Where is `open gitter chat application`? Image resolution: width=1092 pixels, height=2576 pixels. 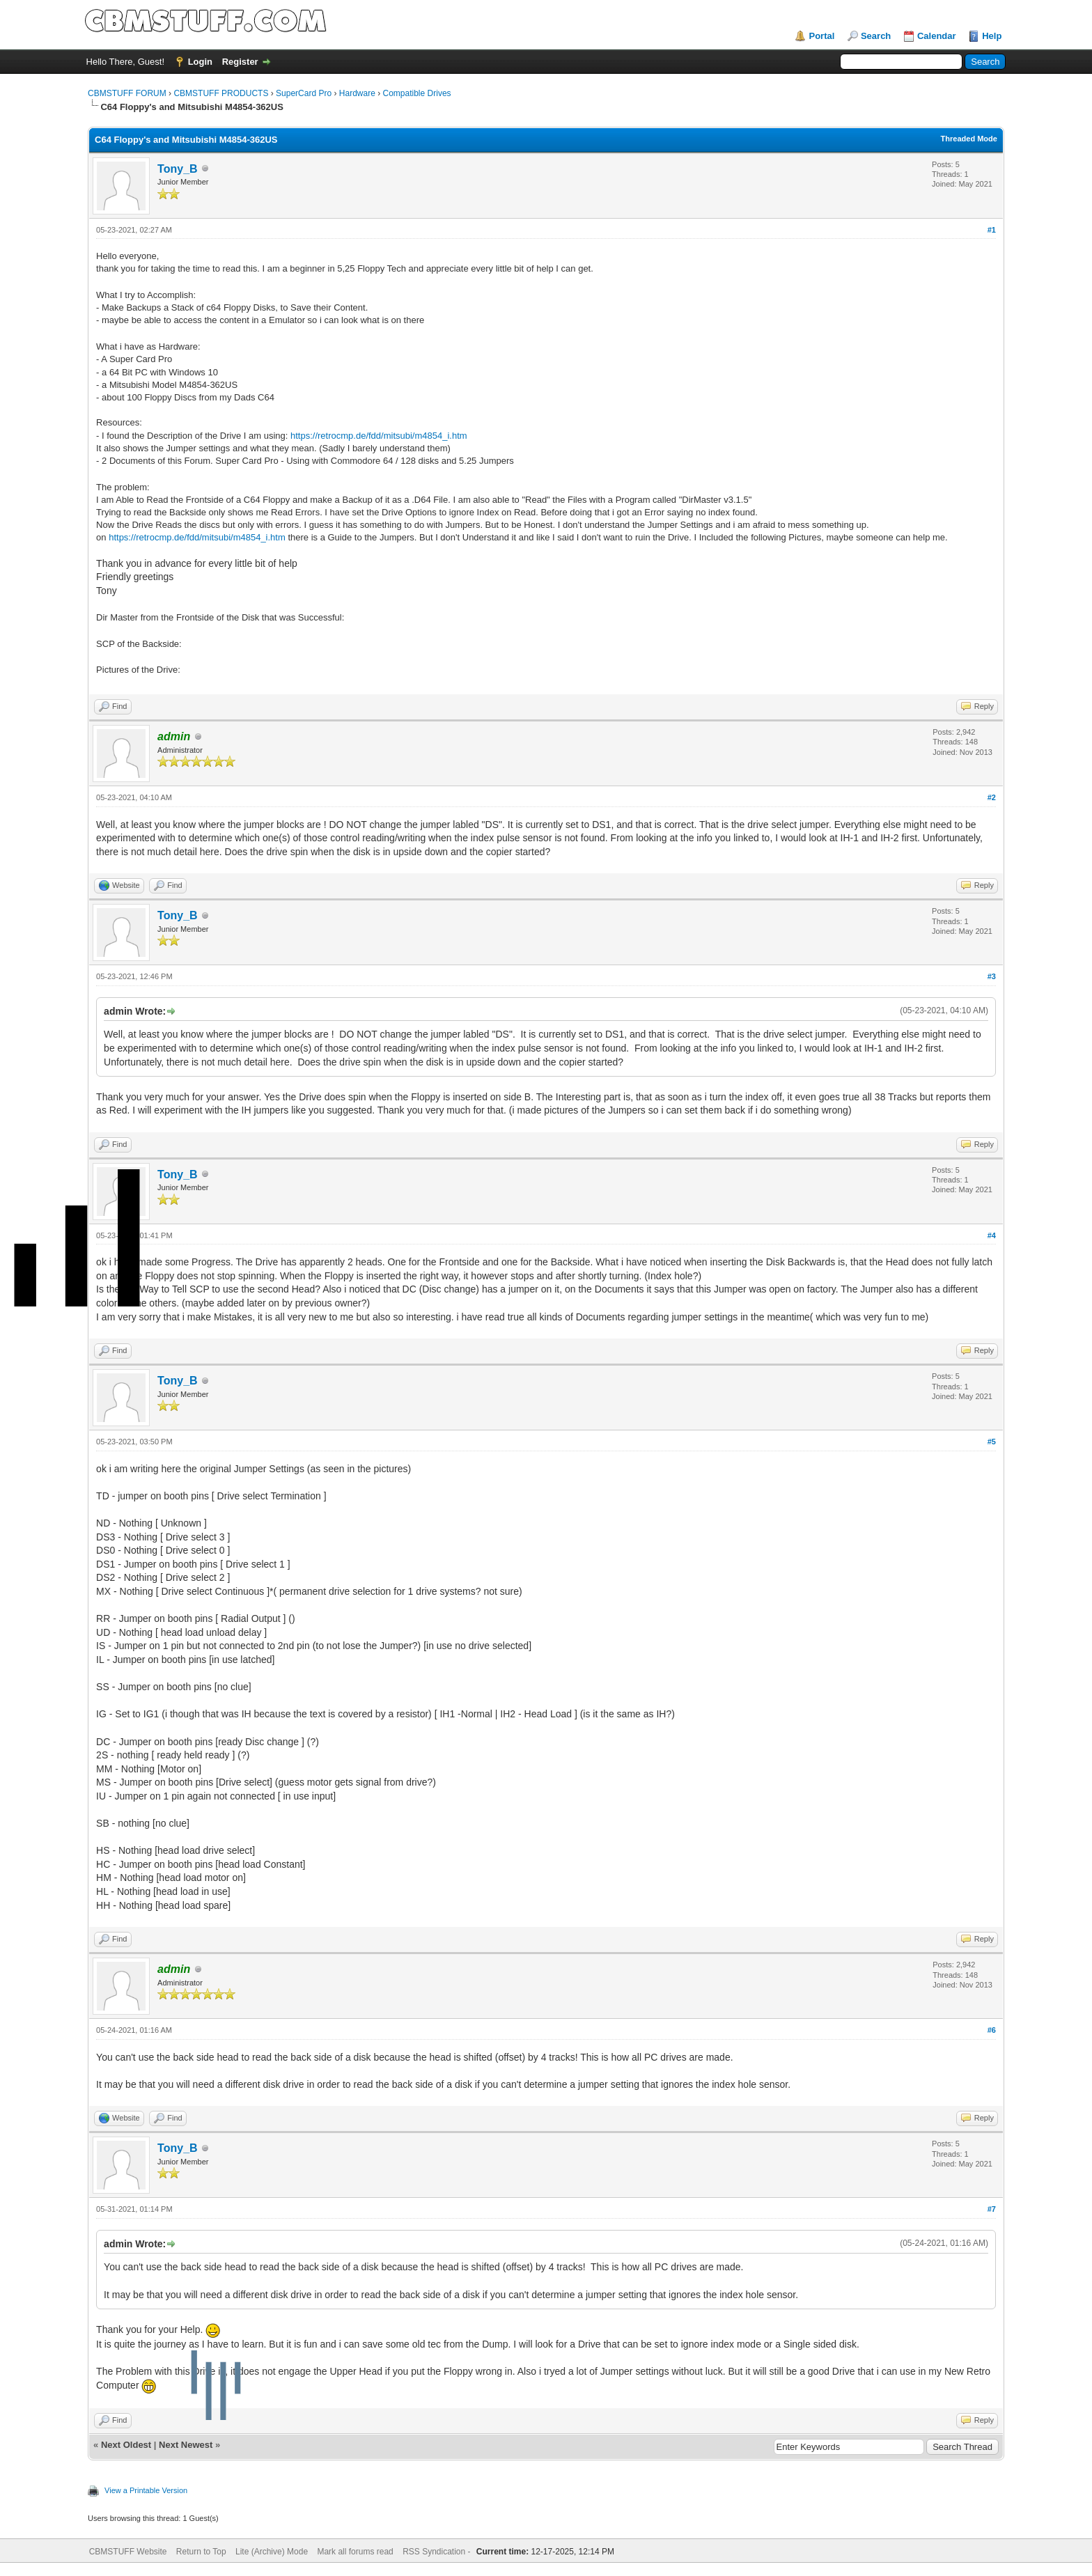
open gitter chat application is located at coordinates (216, 2385).